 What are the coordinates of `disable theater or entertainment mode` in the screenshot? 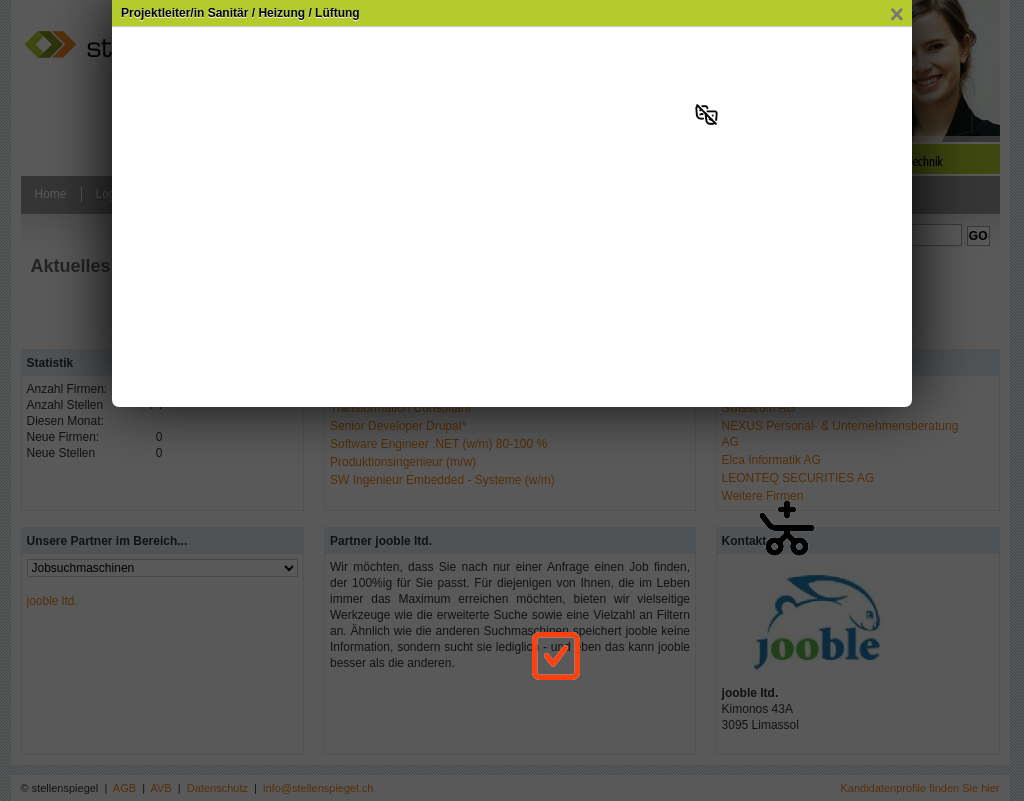 It's located at (706, 114).